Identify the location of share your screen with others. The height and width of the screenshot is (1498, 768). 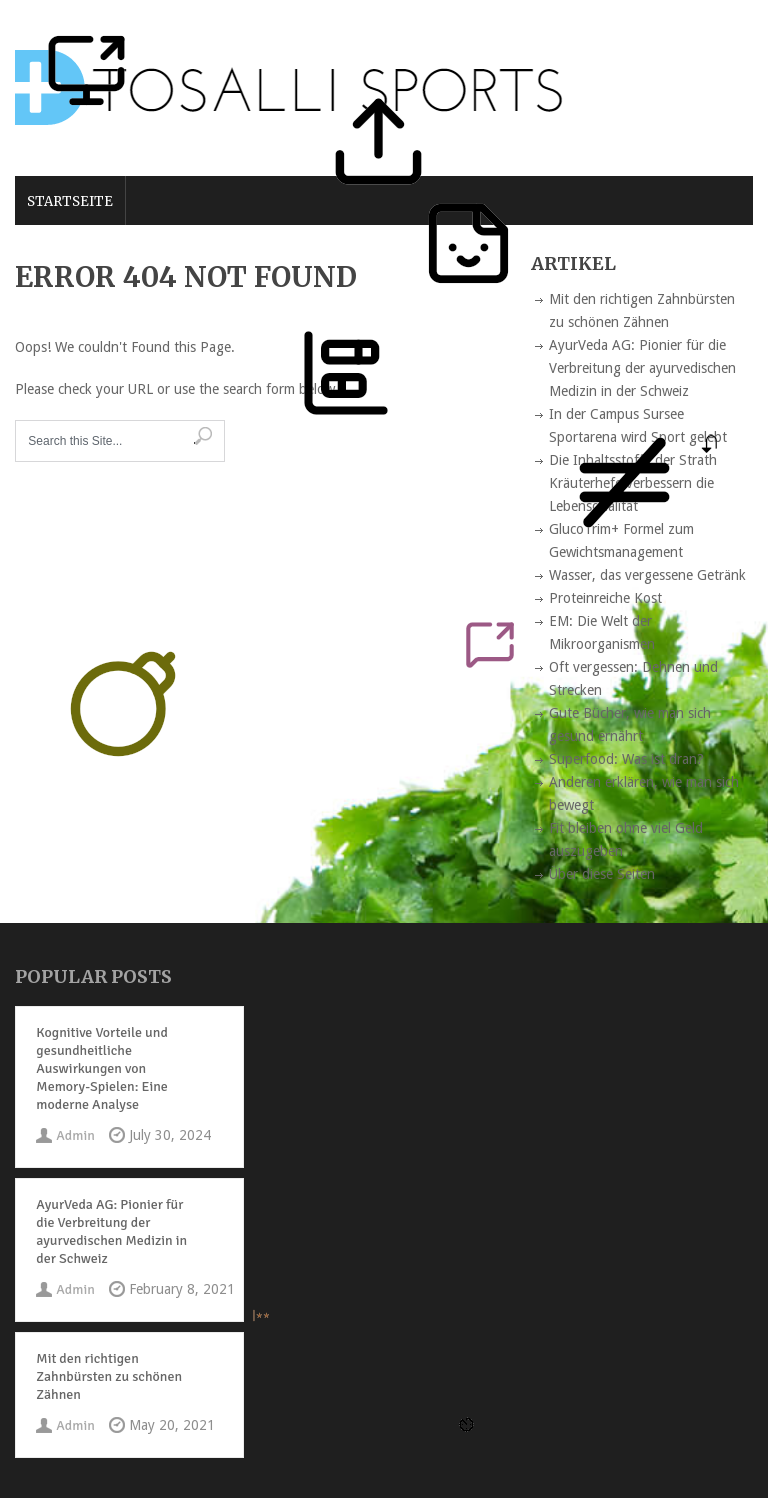
(86, 70).